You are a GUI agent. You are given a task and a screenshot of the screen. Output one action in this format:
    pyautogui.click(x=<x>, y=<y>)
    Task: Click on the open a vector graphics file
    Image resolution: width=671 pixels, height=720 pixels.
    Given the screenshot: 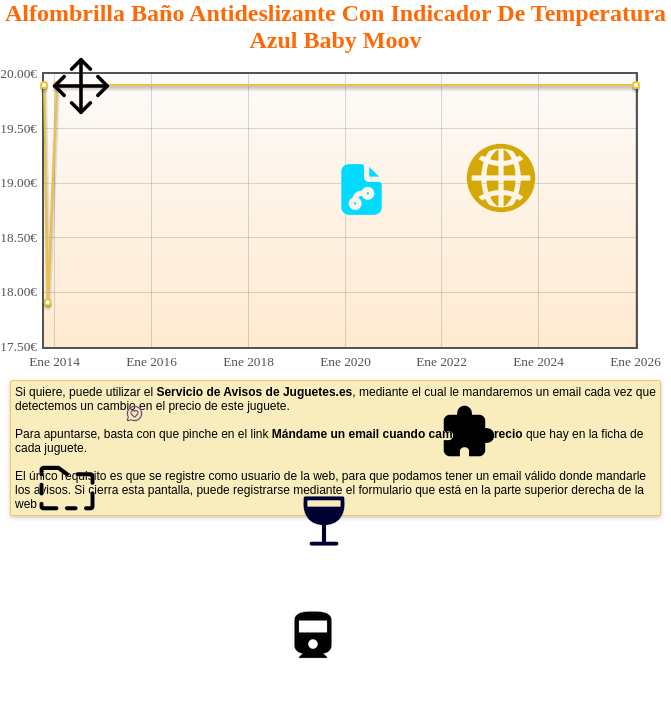 What is the action you would take?
    pyautogui.click(x=361, y=189)
    